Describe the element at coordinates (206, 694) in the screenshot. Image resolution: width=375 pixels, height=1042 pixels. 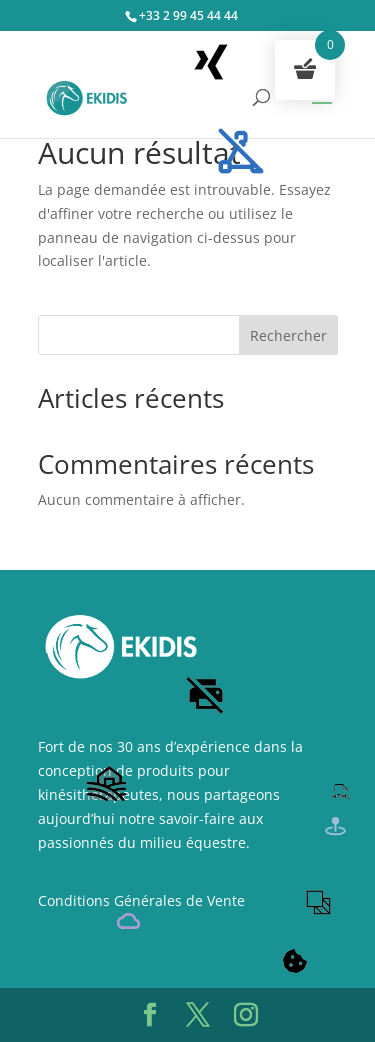
I see `printing is unavailable or disabled` at that location.